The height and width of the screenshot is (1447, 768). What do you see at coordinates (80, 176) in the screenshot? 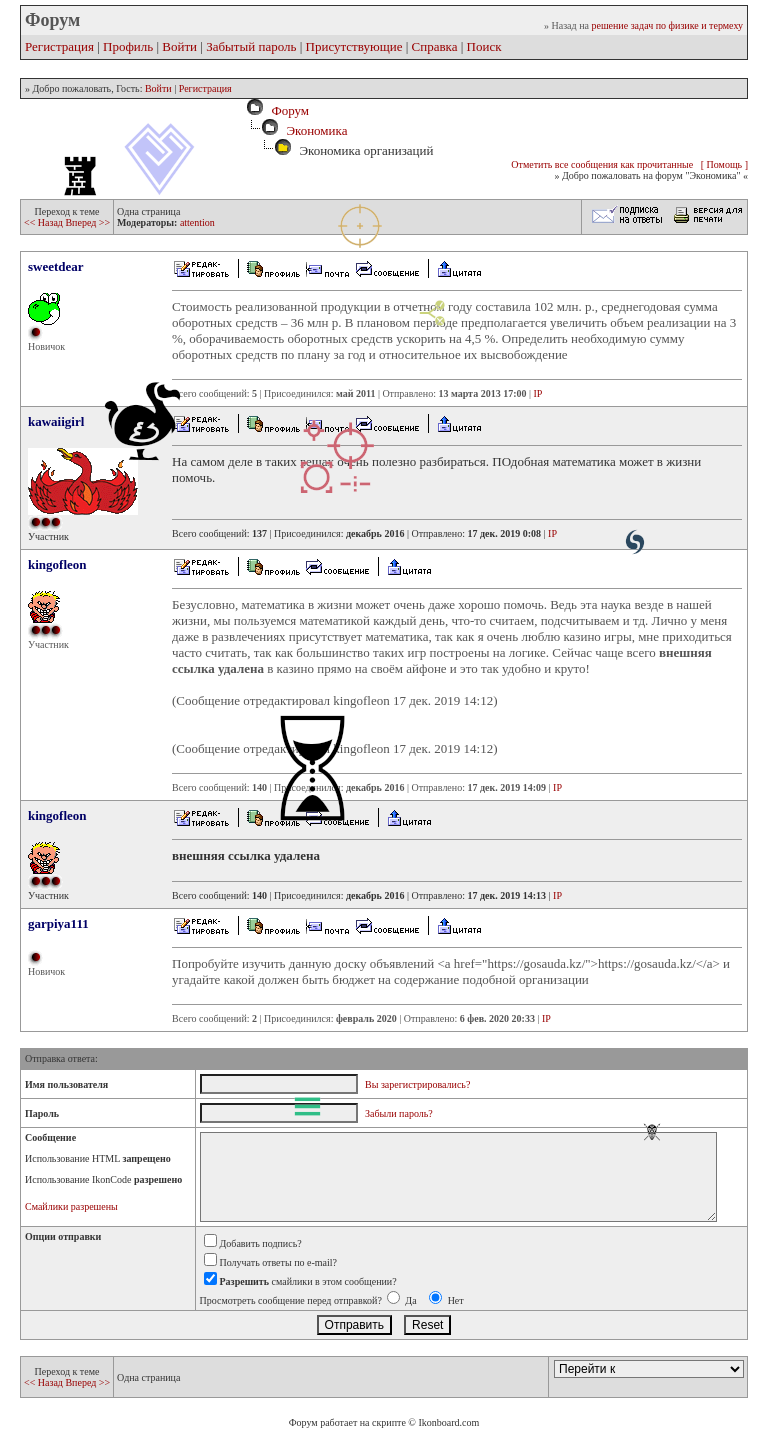
I see `access tower defense or castle-building game mode` at bounding box center [80, 176].